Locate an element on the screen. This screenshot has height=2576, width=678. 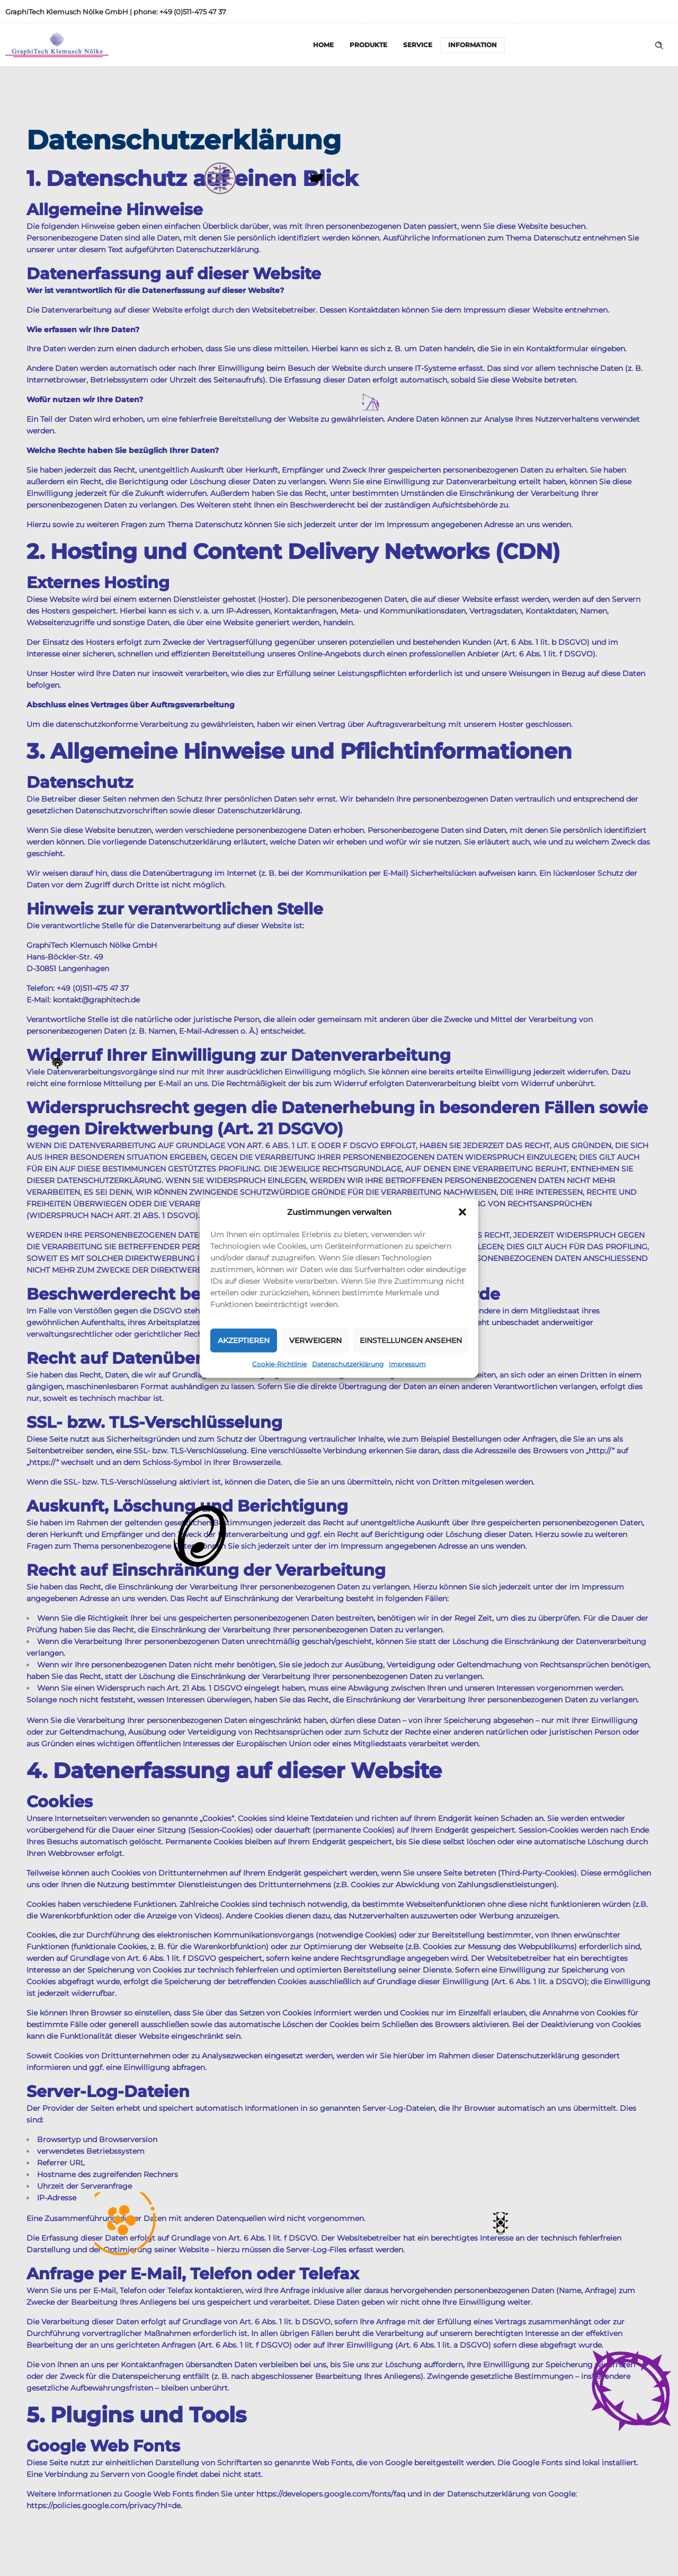
access cage or enclosure settings in a game is located at coordinates (220, 178).